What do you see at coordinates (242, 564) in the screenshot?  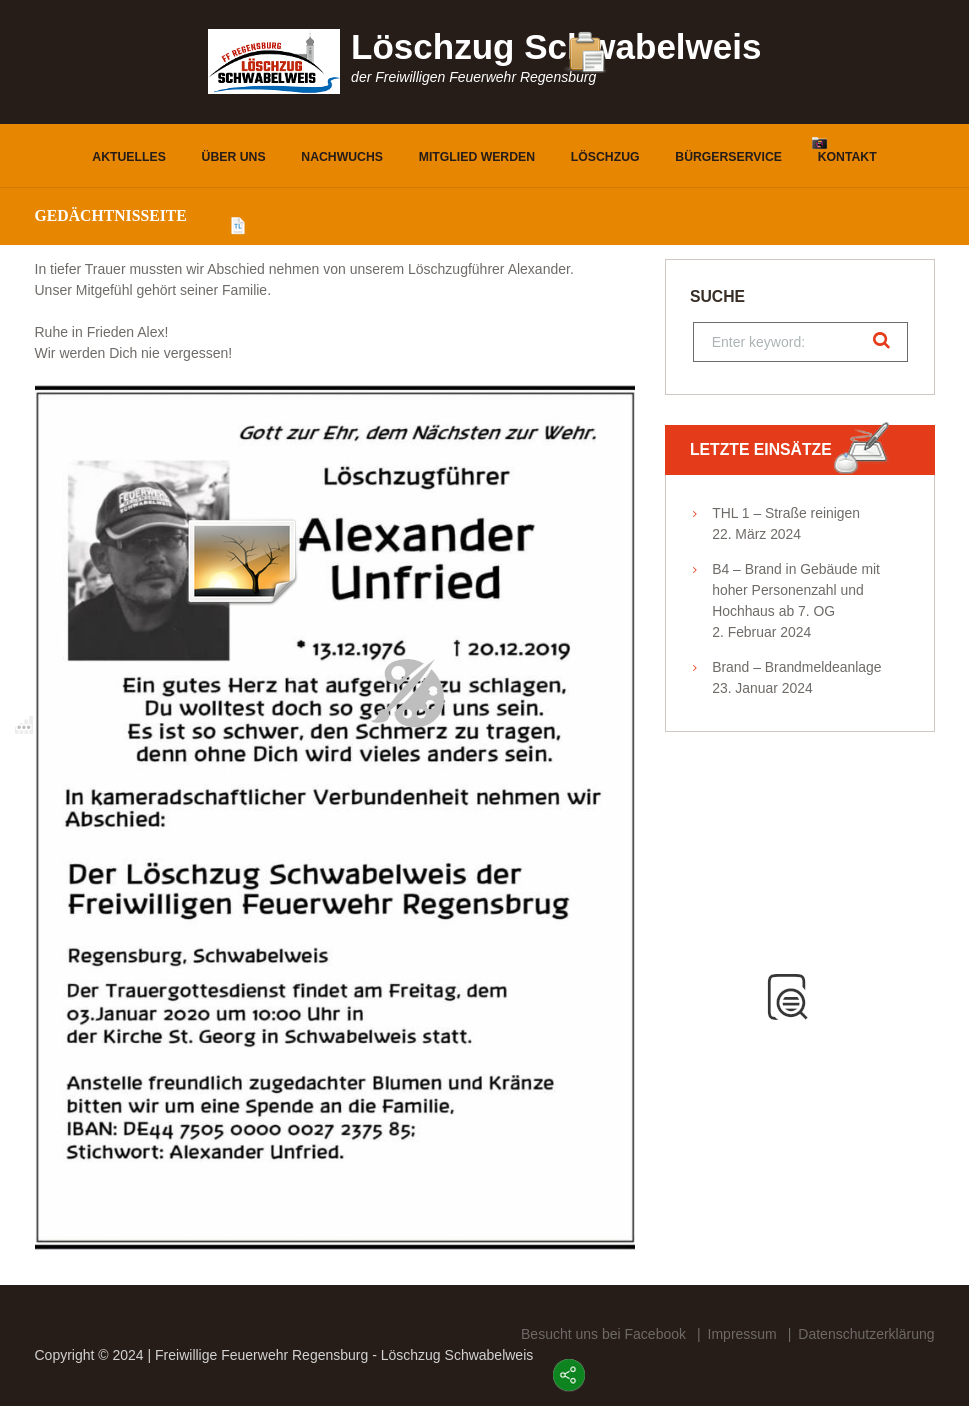 I see `indicates an image file type` at bounding box center [242, 564].